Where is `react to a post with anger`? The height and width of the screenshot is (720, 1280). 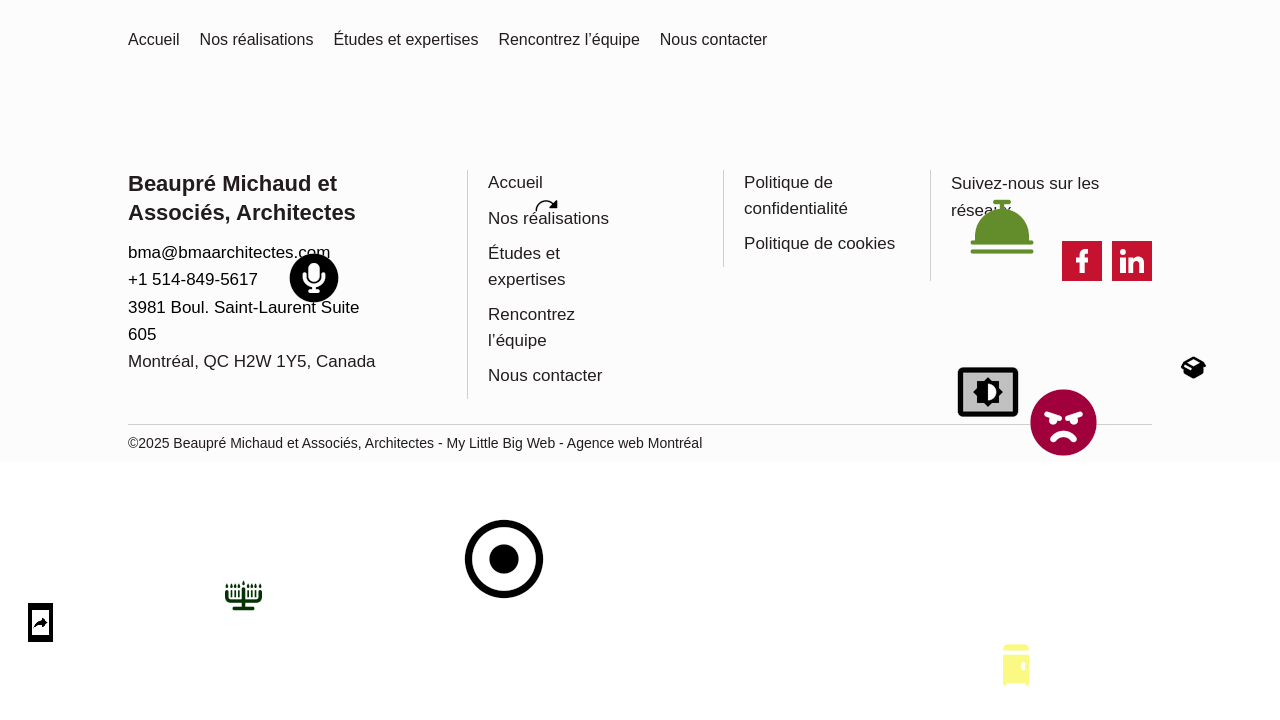
react to a post with anger is located at coordinates (1063, 422).